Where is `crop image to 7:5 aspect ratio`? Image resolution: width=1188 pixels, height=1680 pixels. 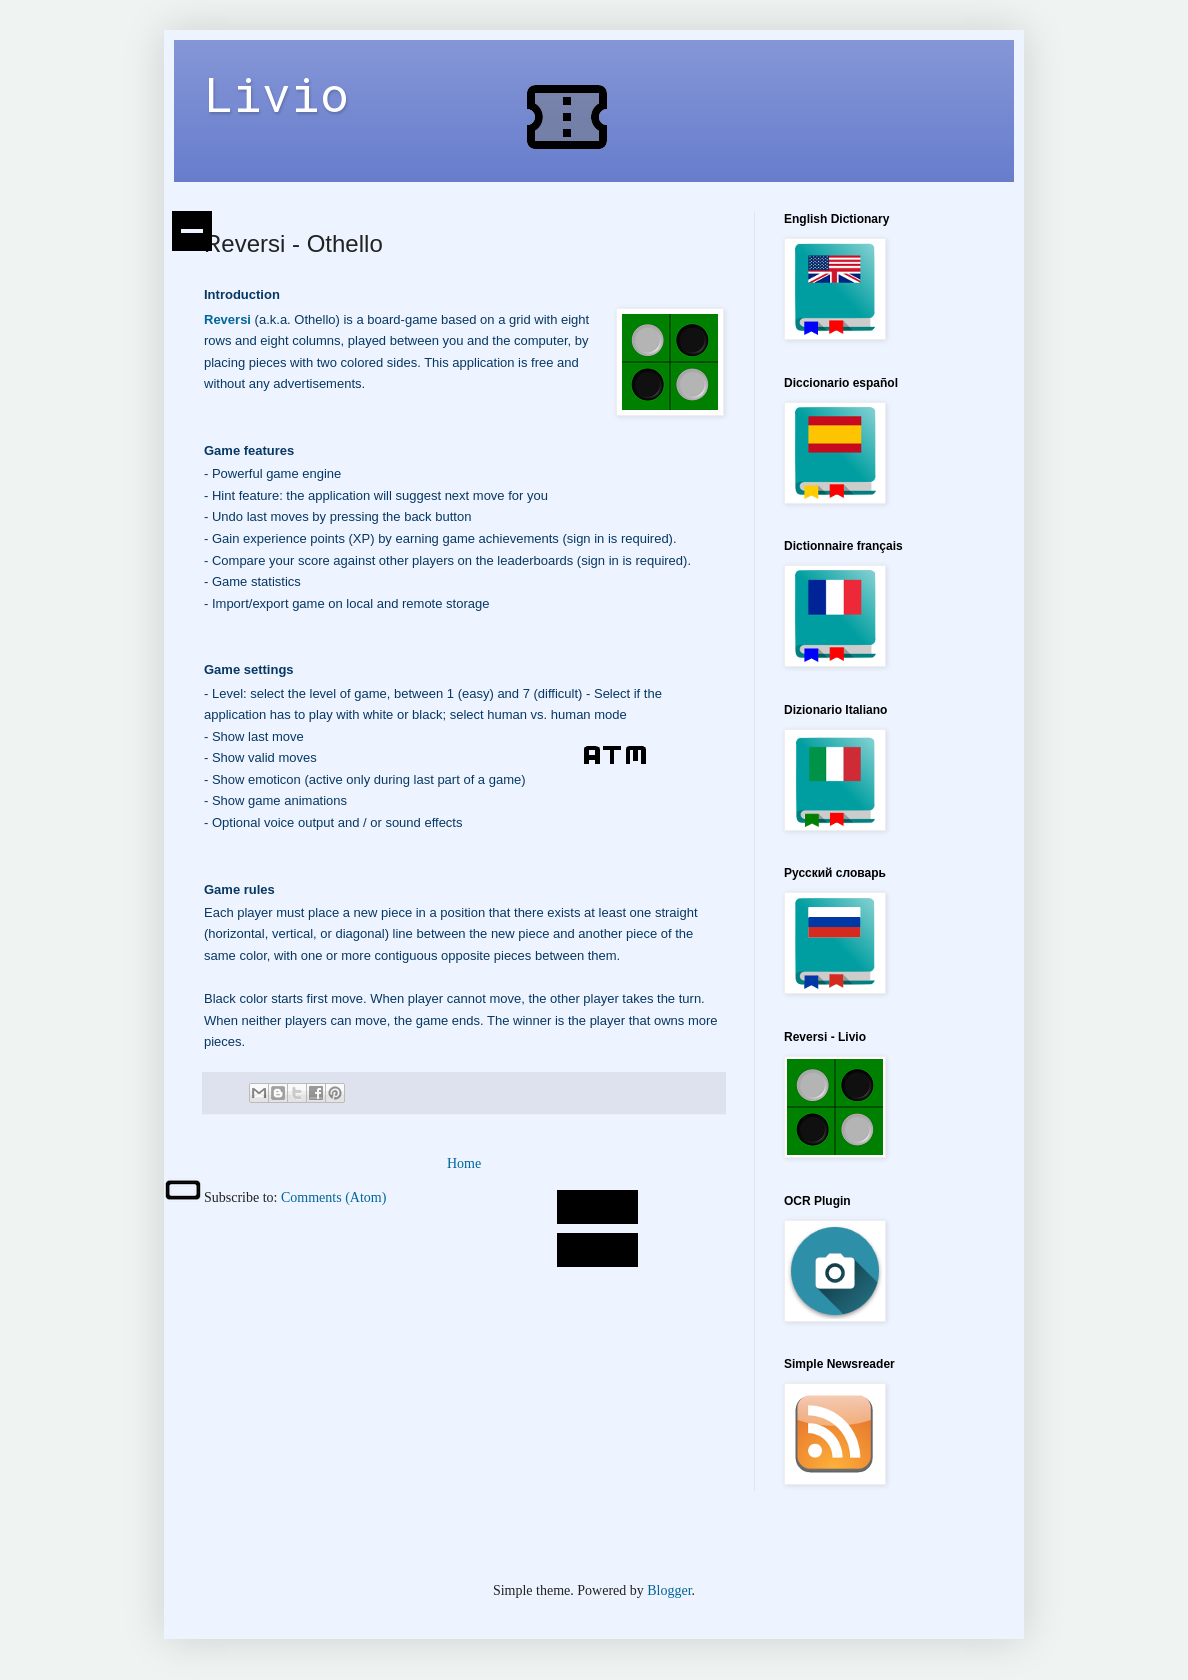
crop image to 7:5 aspect ratio is located at coordinates (183, 1190).